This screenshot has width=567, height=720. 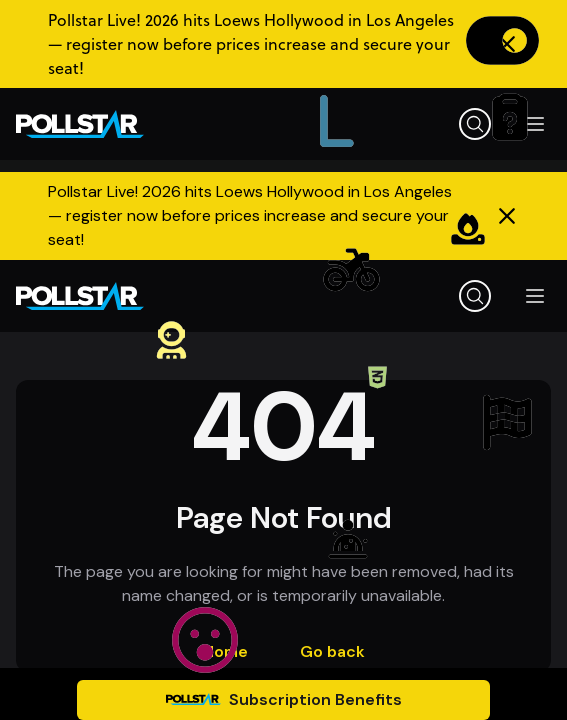 What do you see at coordinates (171, 340) in the screenshot?
I see `view astronaut or space-themed user profile` at bounding box center [171, 340].